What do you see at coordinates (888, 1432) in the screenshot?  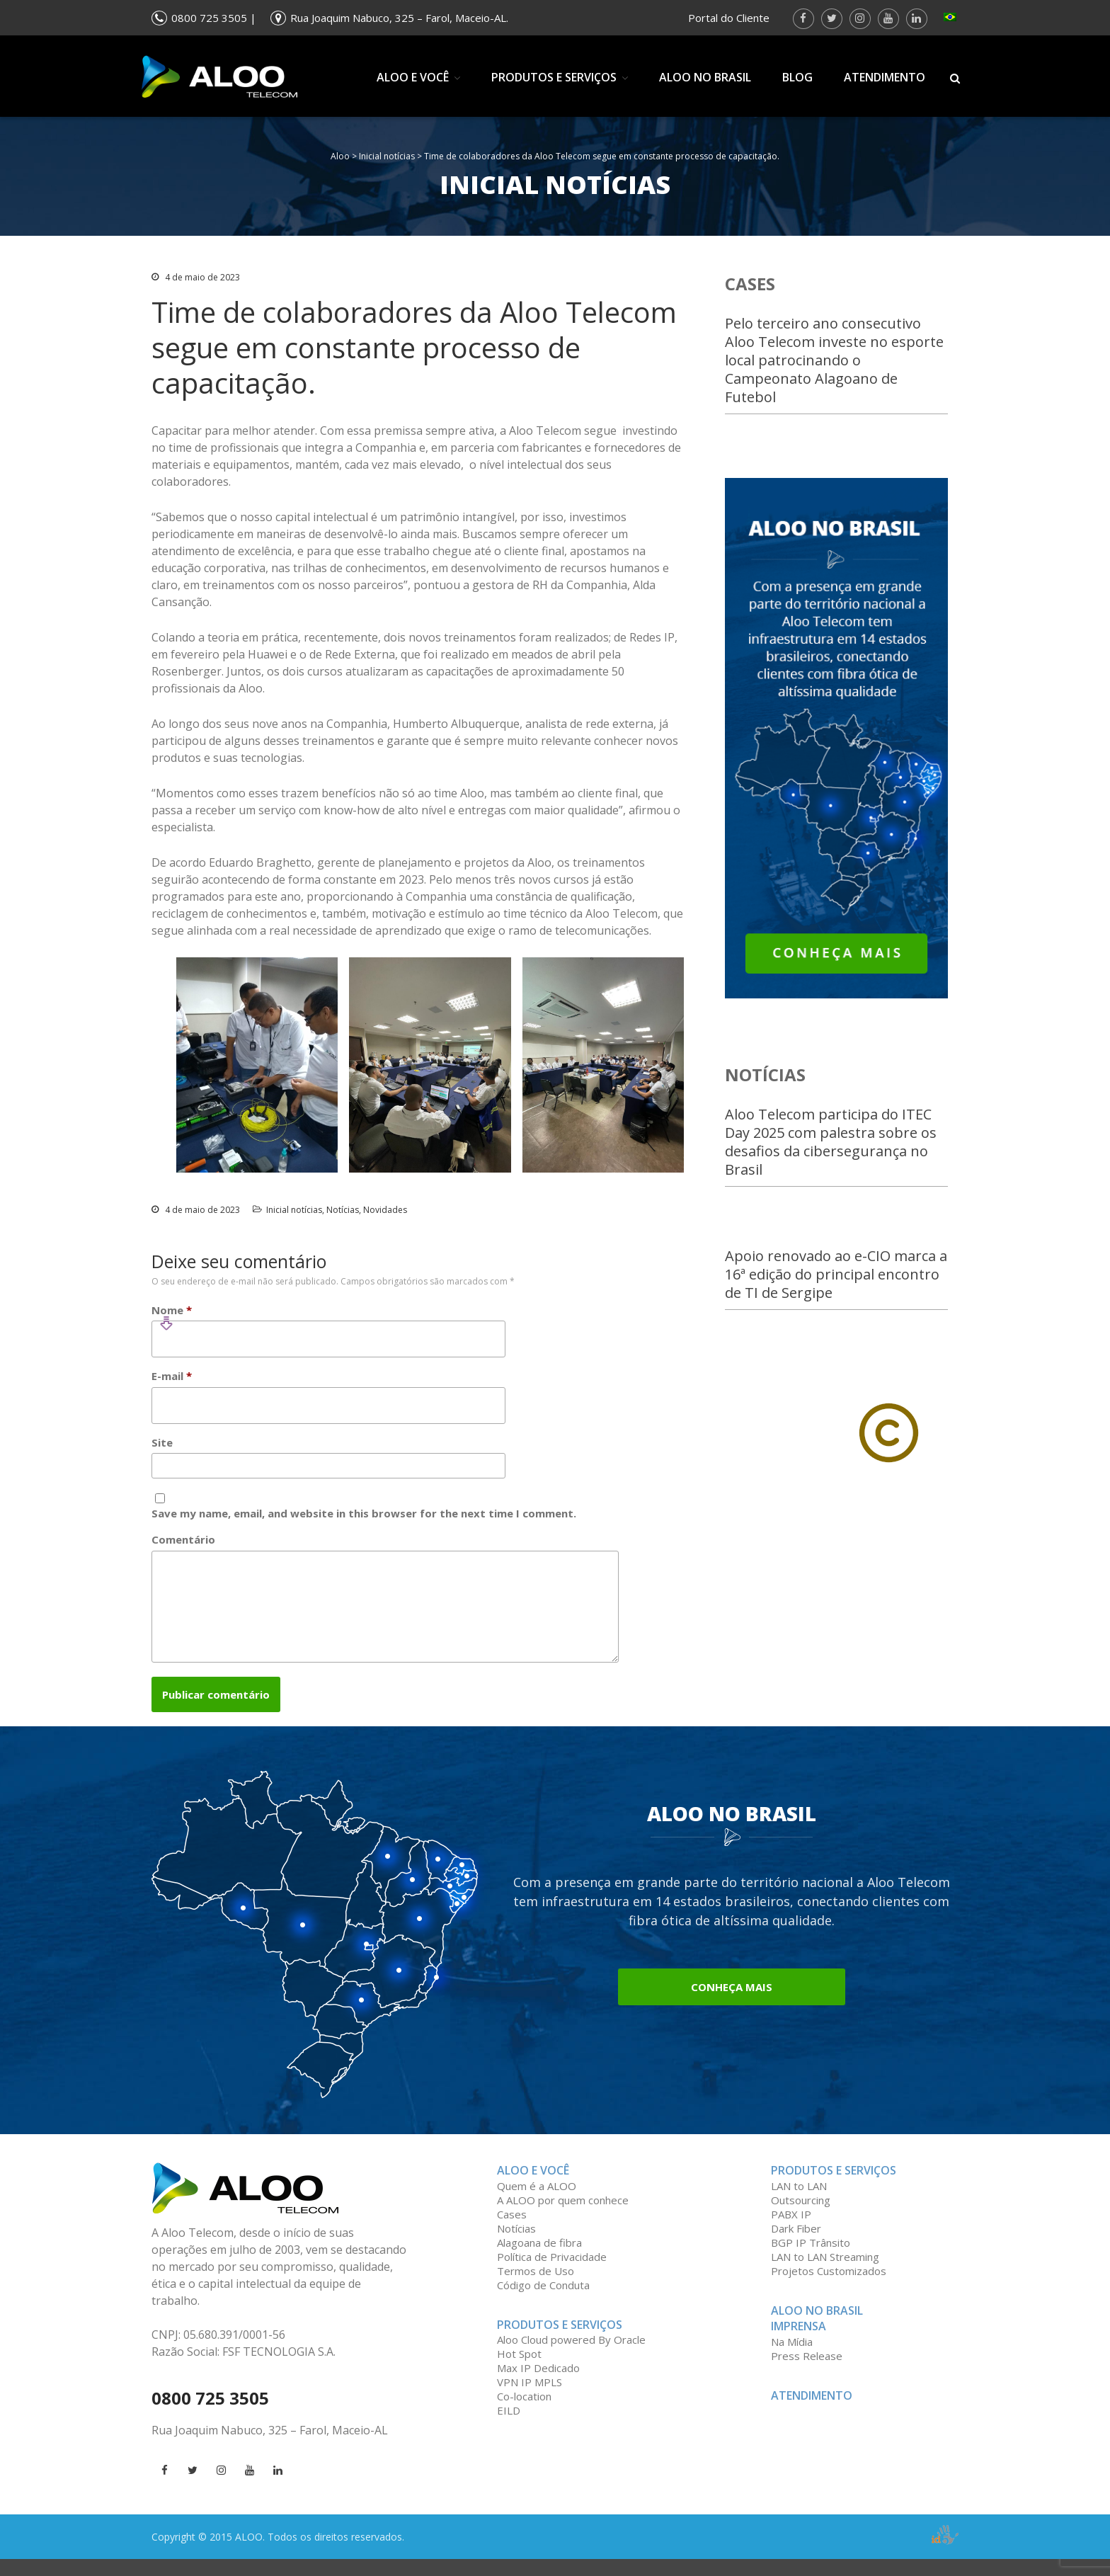 I see `indicates copyrighted content` at bounding box center [888, 1432].